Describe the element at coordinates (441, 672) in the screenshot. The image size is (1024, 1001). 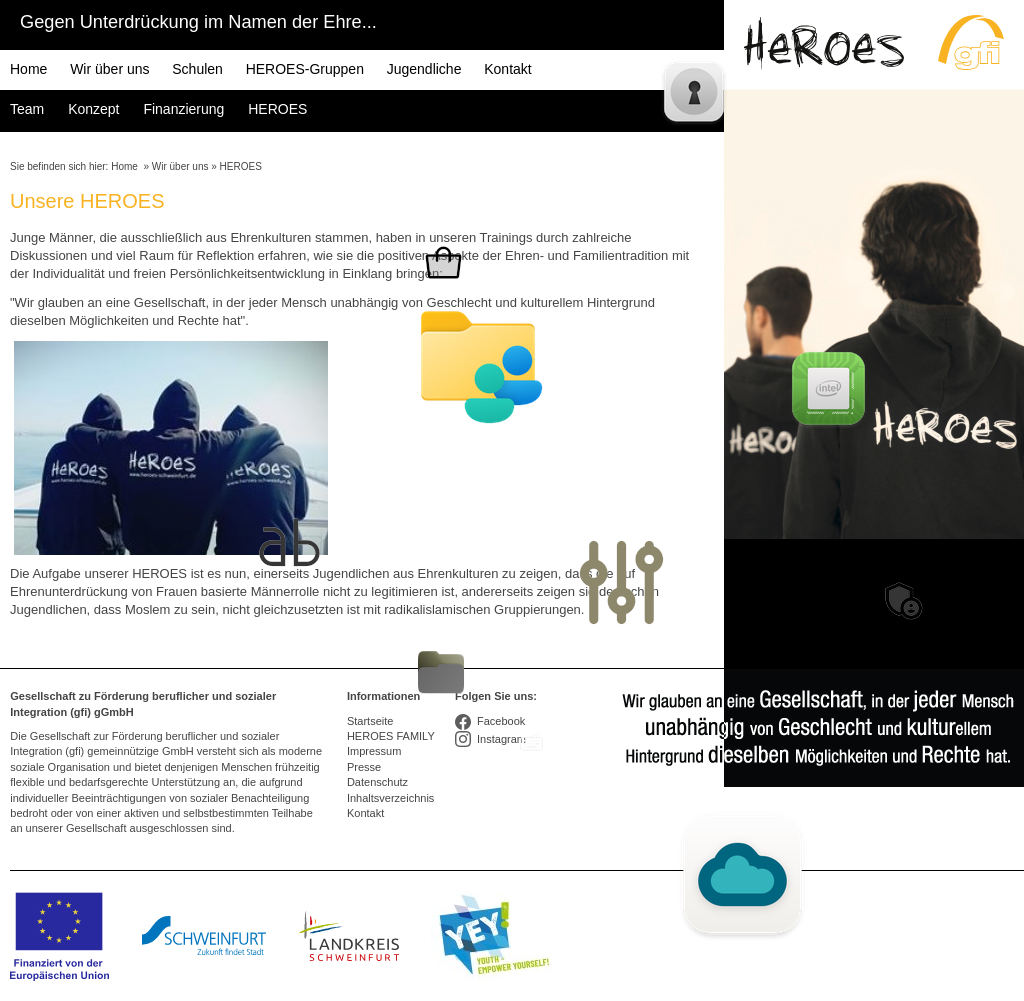
I see `indicates an open folder` at that location.